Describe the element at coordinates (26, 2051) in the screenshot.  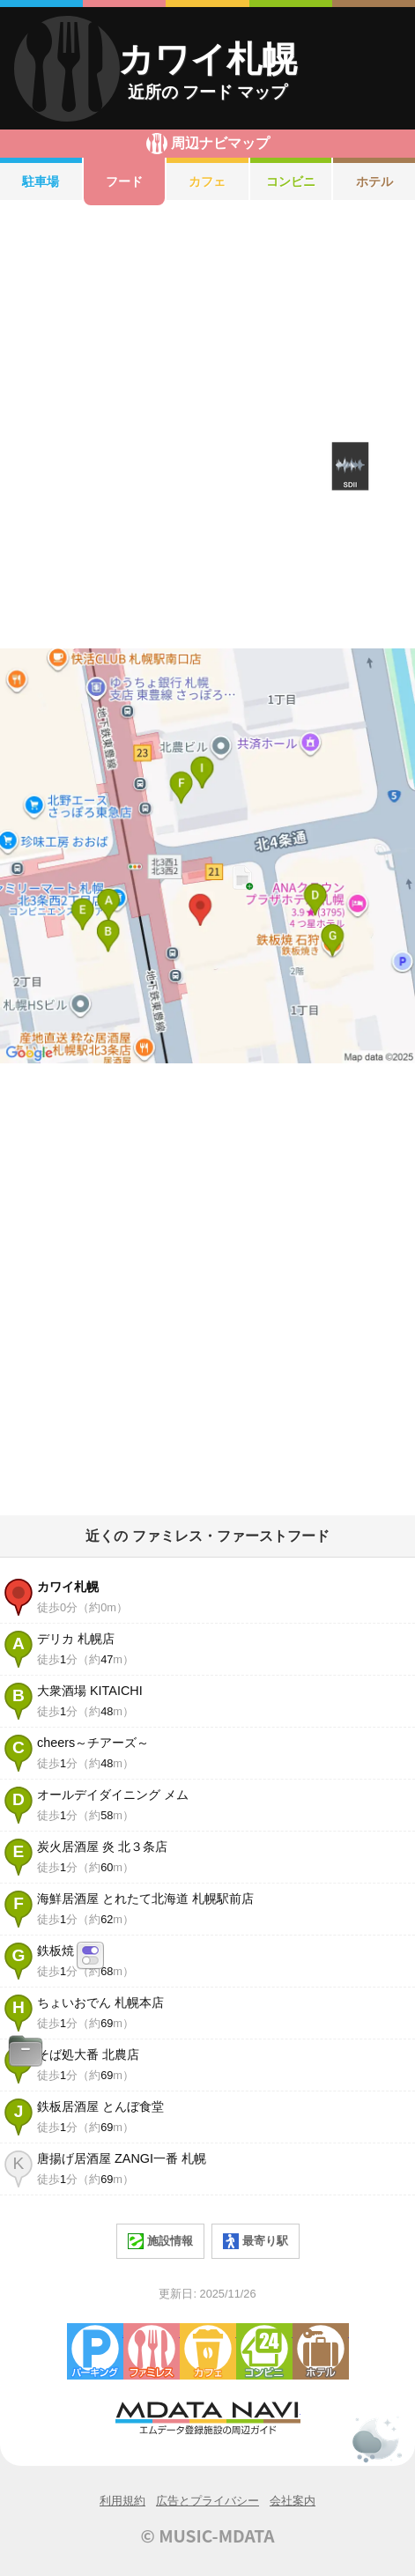
I see `open the file manager application` at that location.